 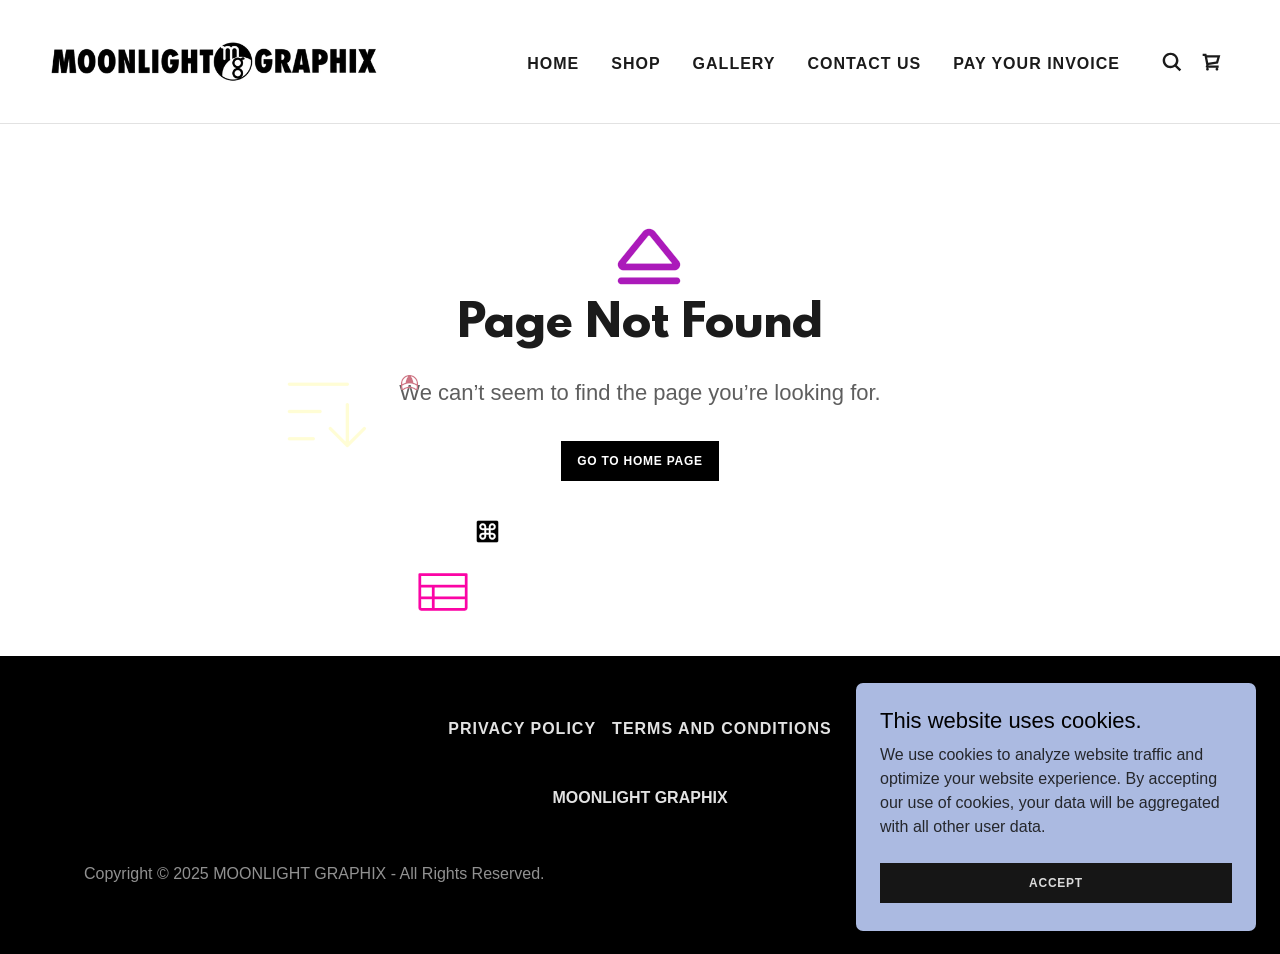 I want to click on sort items in ascending order, so click(x=323, y=411).